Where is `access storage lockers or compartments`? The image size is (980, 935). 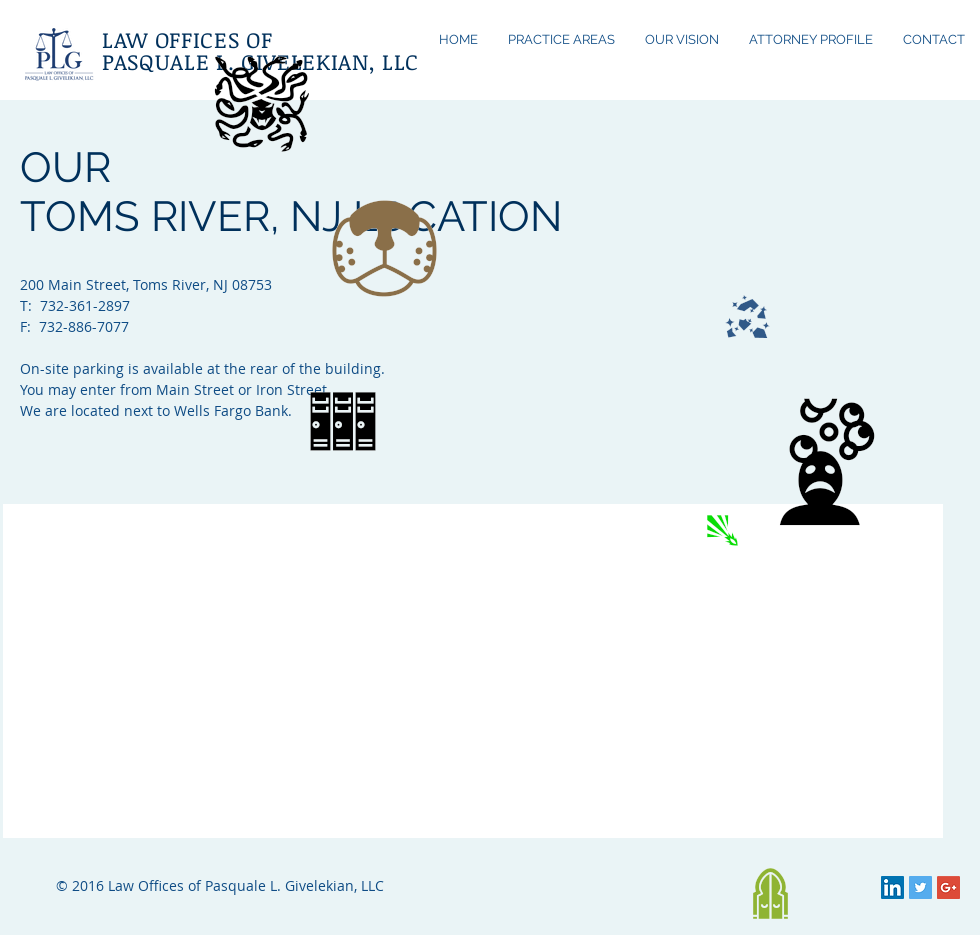 access storage lockers or compartments is located at coordinates (343, 418).